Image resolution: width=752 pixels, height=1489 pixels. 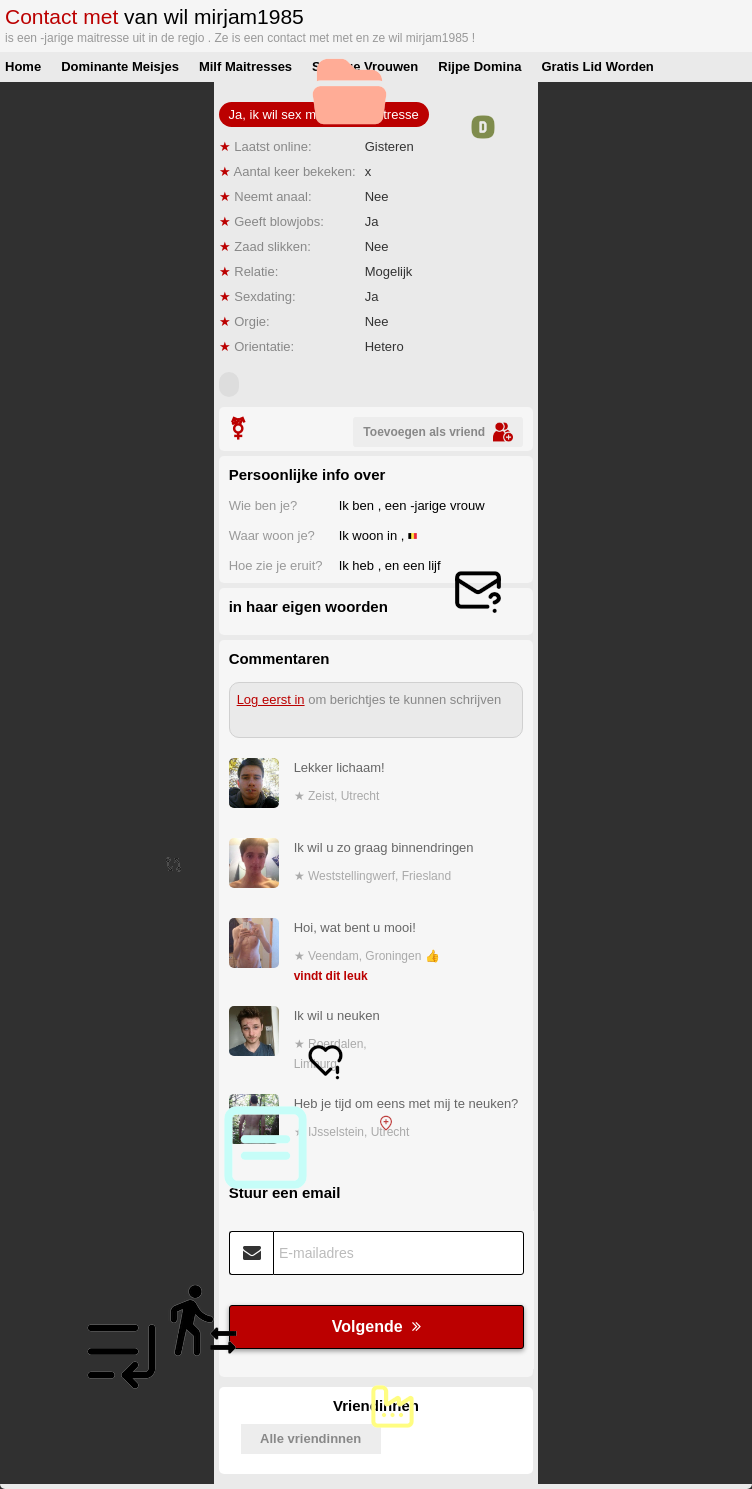 I want to click on access email help or support, so click(x=478, y=590).